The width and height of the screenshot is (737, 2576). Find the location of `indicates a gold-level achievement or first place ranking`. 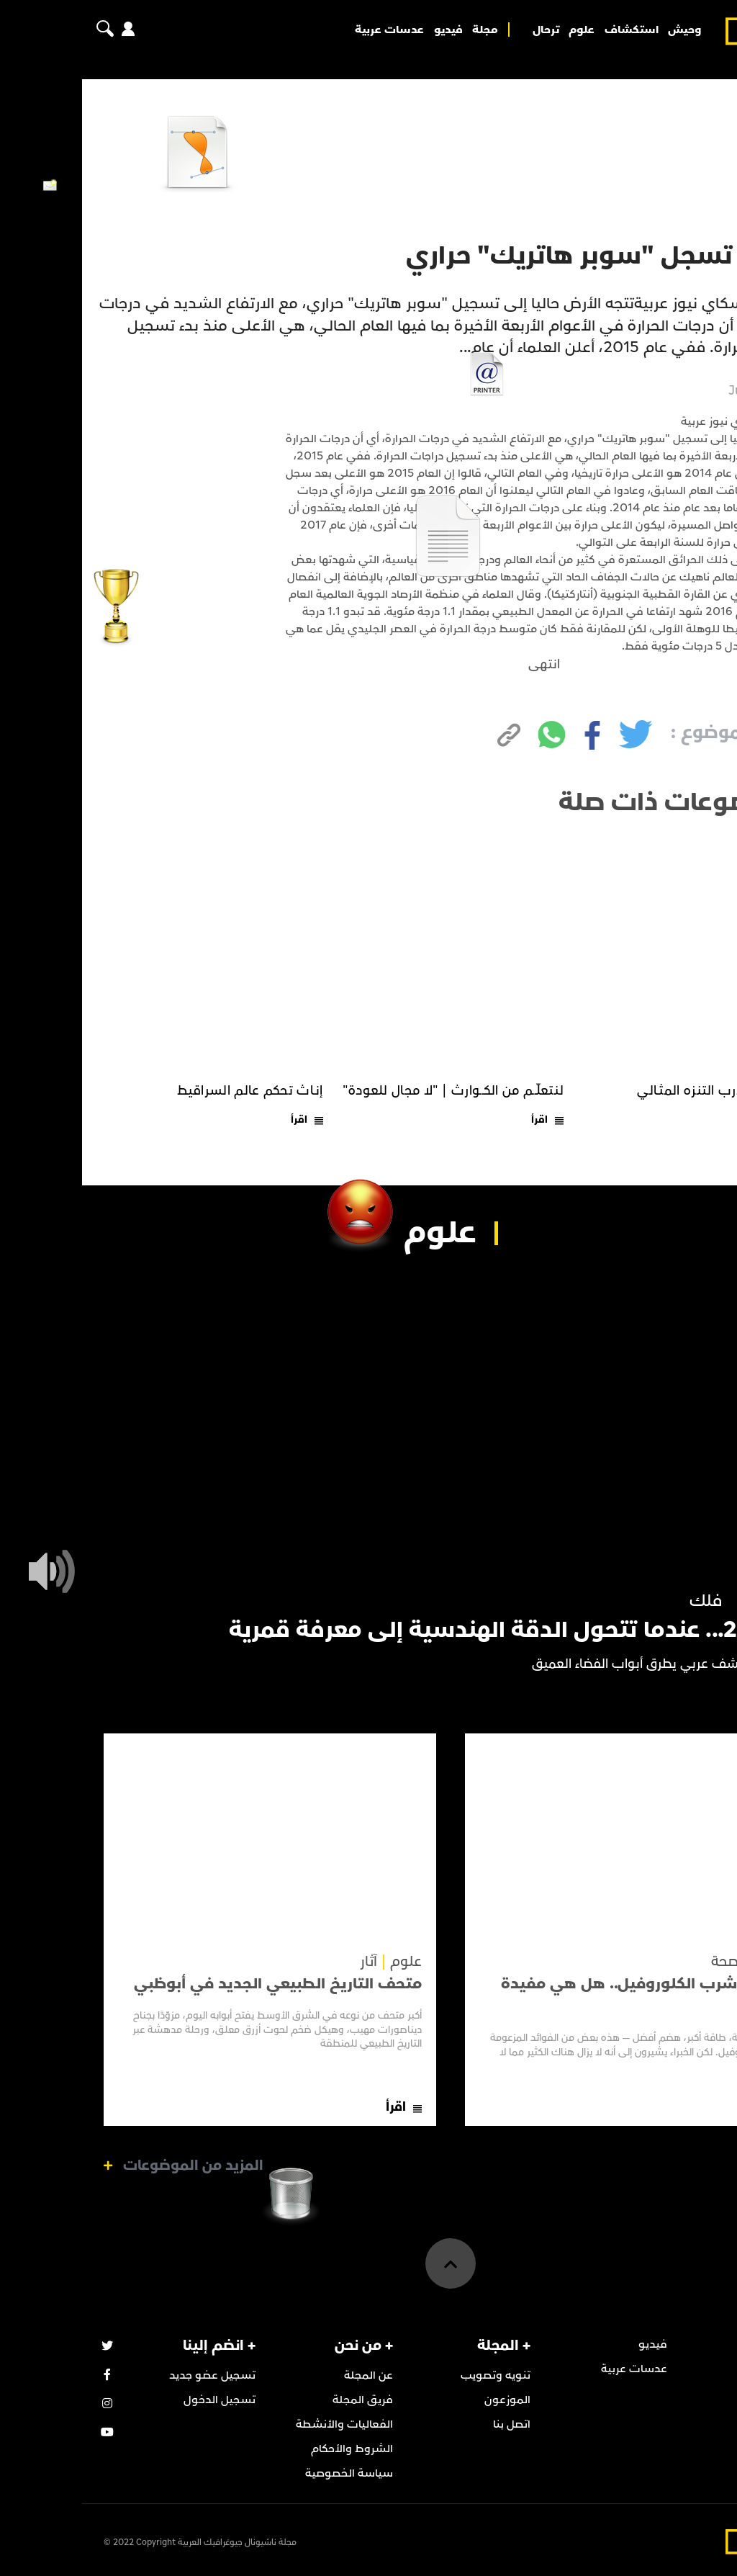

indicates a gold-level achievement or first place ranking is located at coordinates (118, 606).